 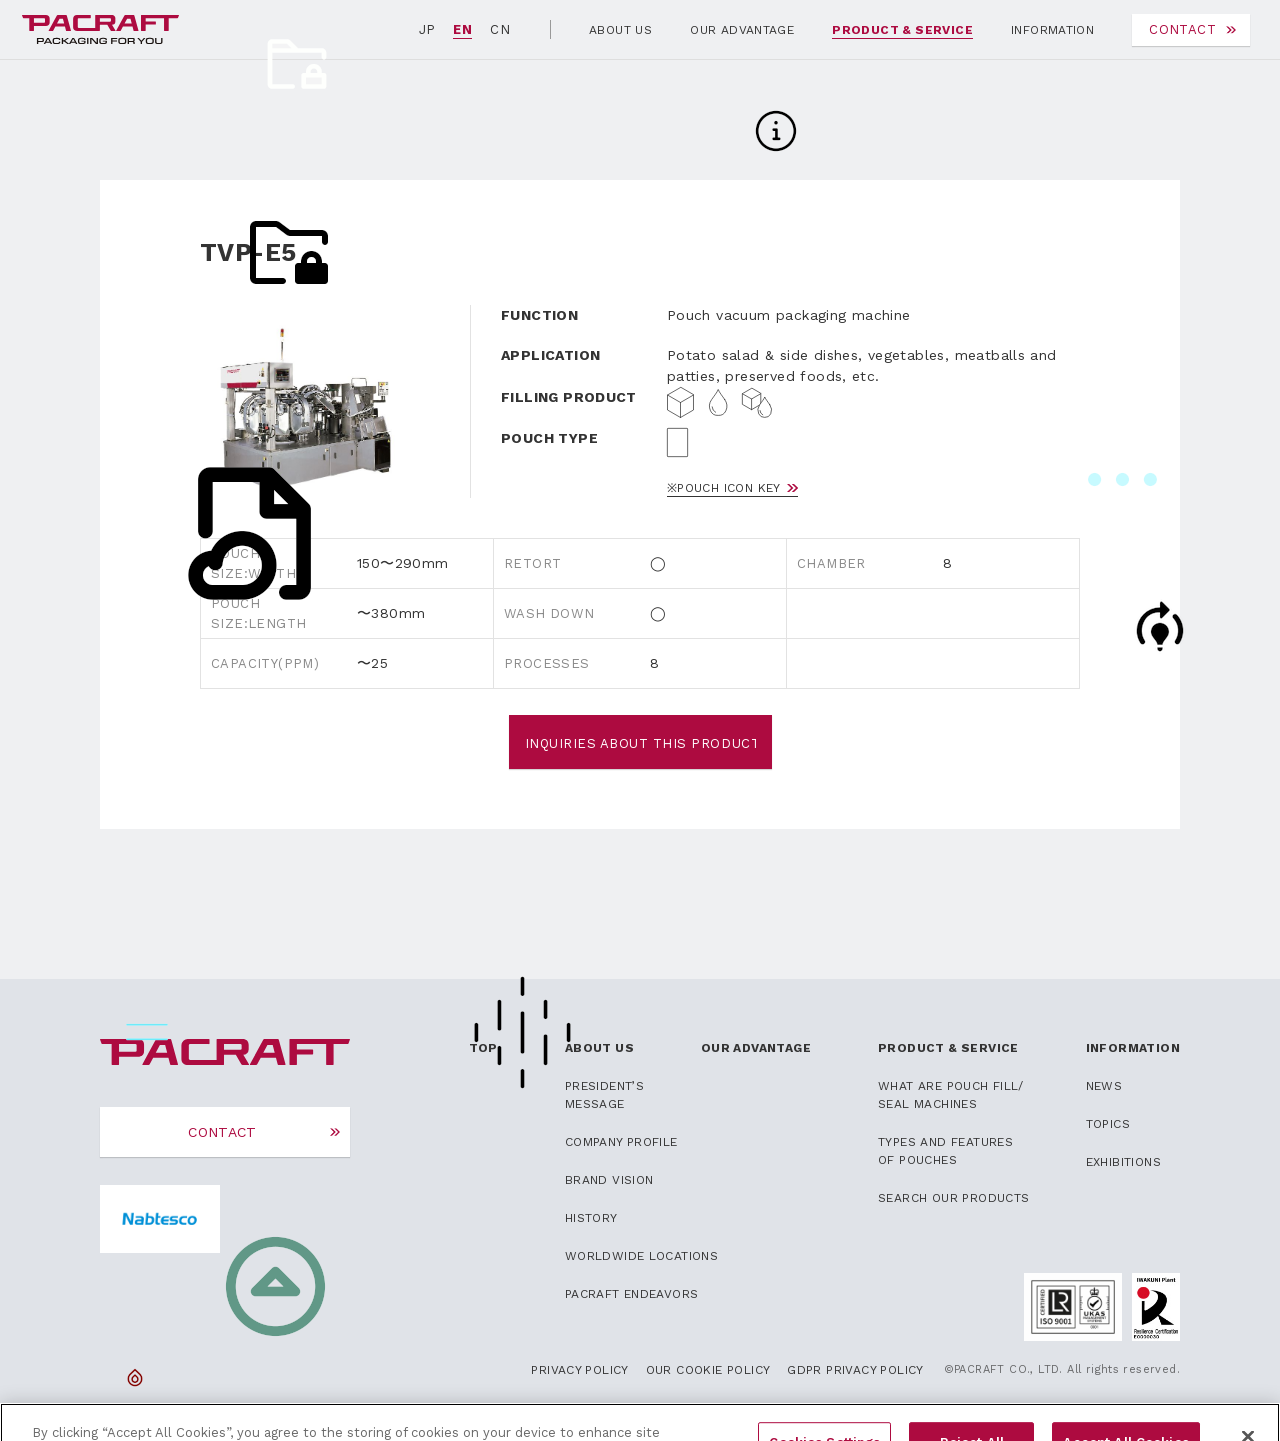 What do you see at coordinates (289, 251) in the screenshot?
I see `access a password-protected folder` at bounding box center [289, 251].